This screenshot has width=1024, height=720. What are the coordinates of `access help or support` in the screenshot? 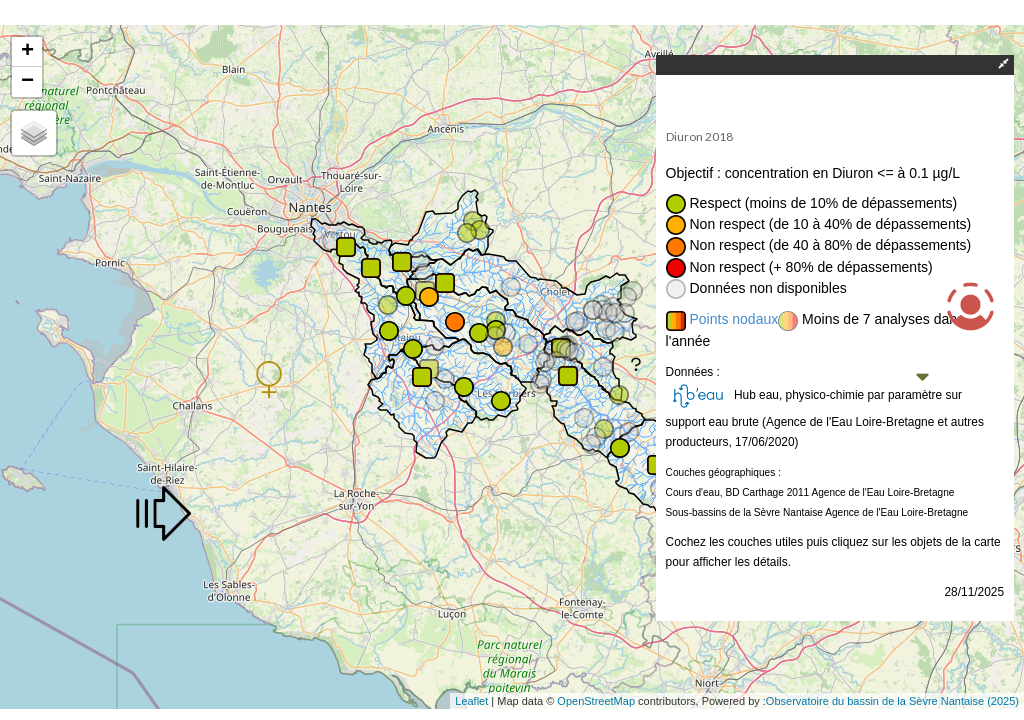 It's located at (636, 364).